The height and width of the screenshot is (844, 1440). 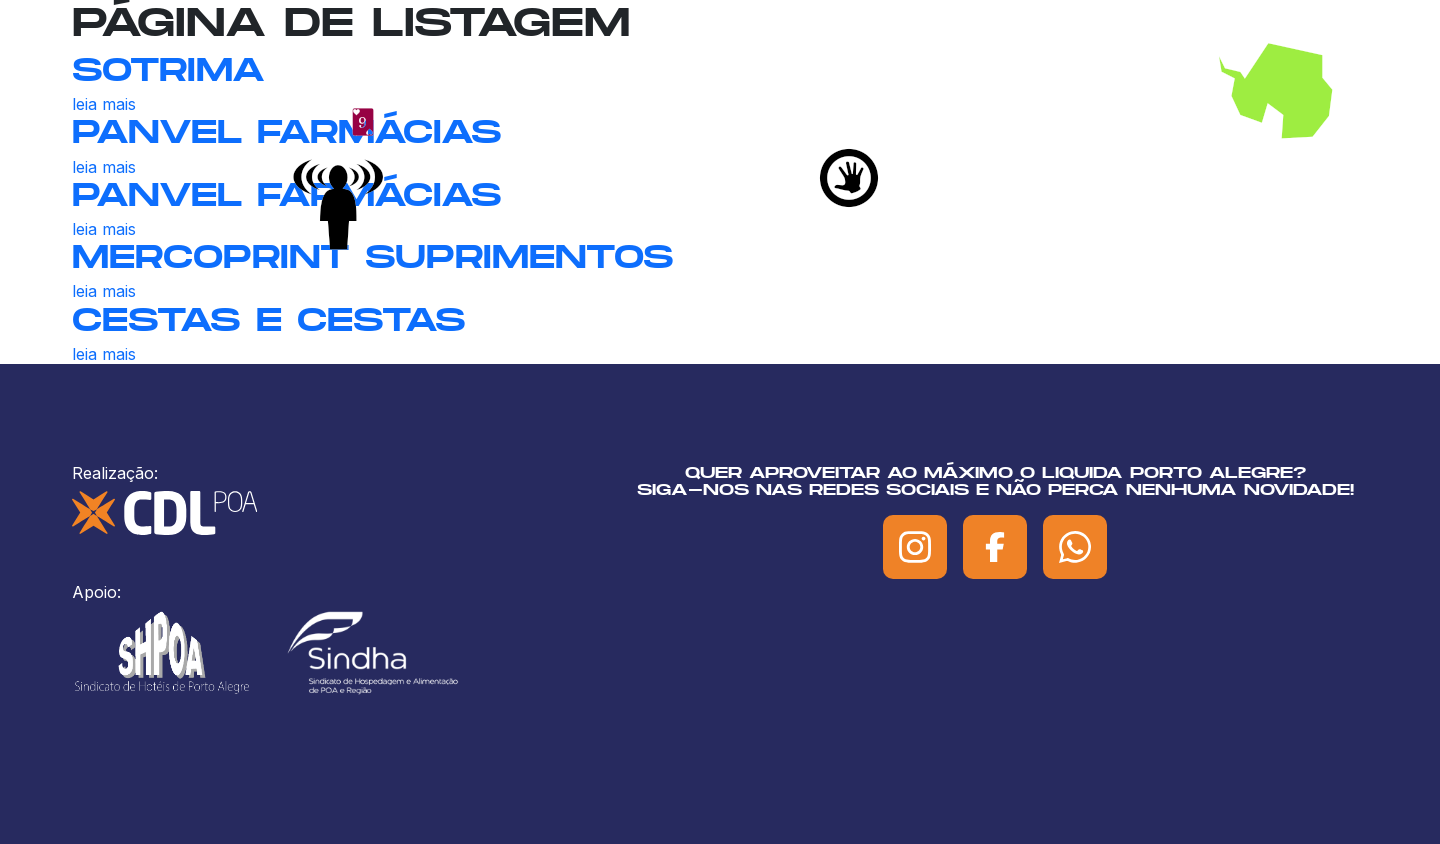 What do you see at coordinates (849, 178) in the screenshot?
I see `indicates an interactive or usable item` at bounding box center [849, 178].